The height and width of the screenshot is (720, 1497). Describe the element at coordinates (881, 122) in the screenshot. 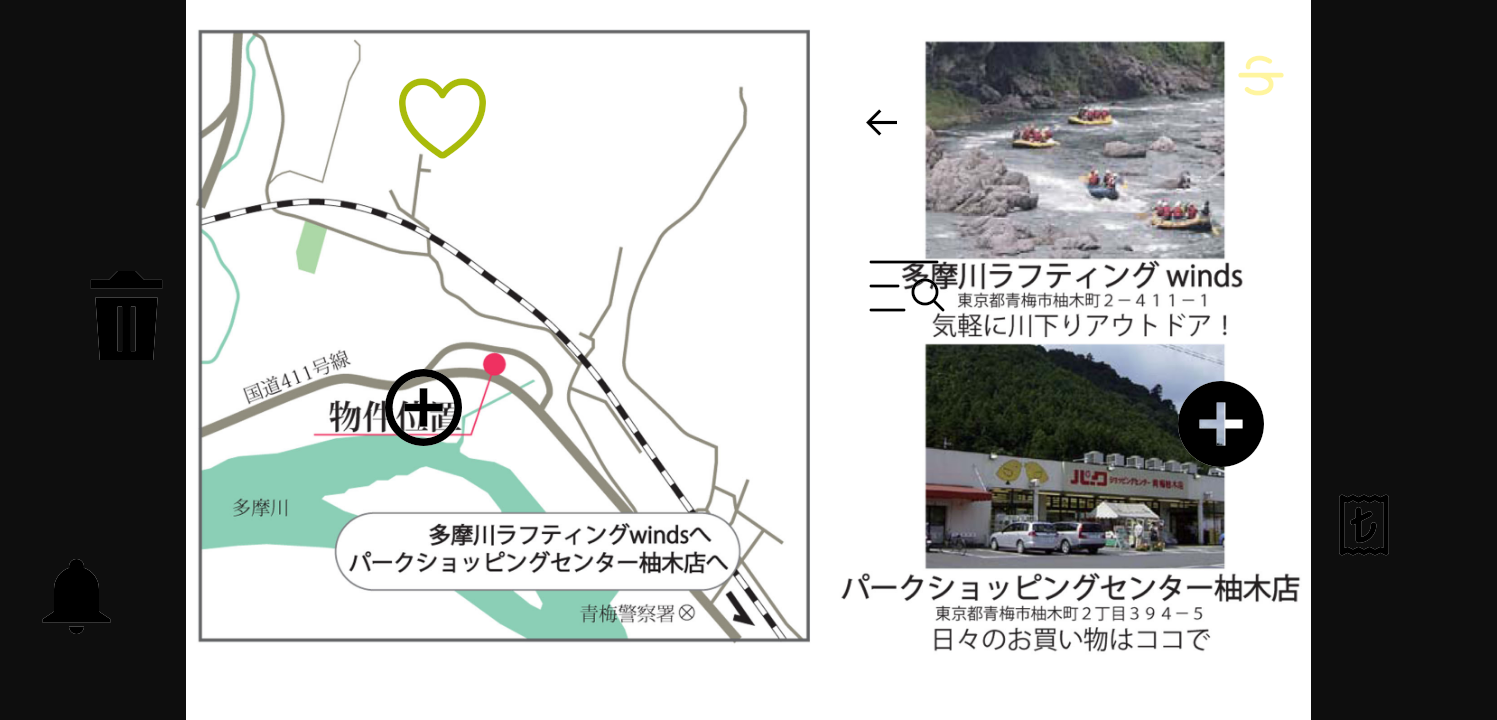

I see `go back to the previous page` at that location.